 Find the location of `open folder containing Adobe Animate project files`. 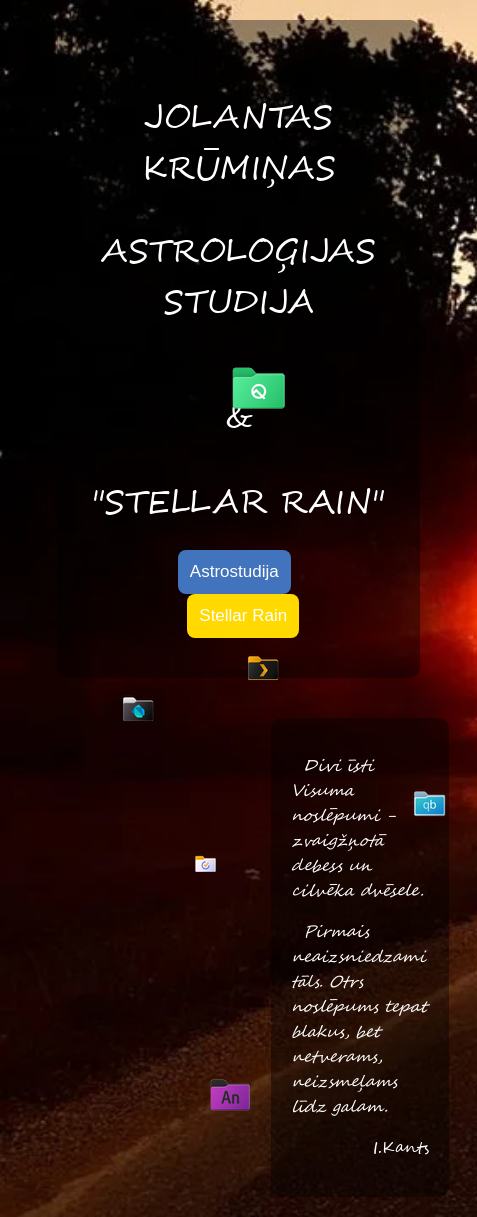

open folder containing Adobe Animate project files is located at coordinates (230, 1096).